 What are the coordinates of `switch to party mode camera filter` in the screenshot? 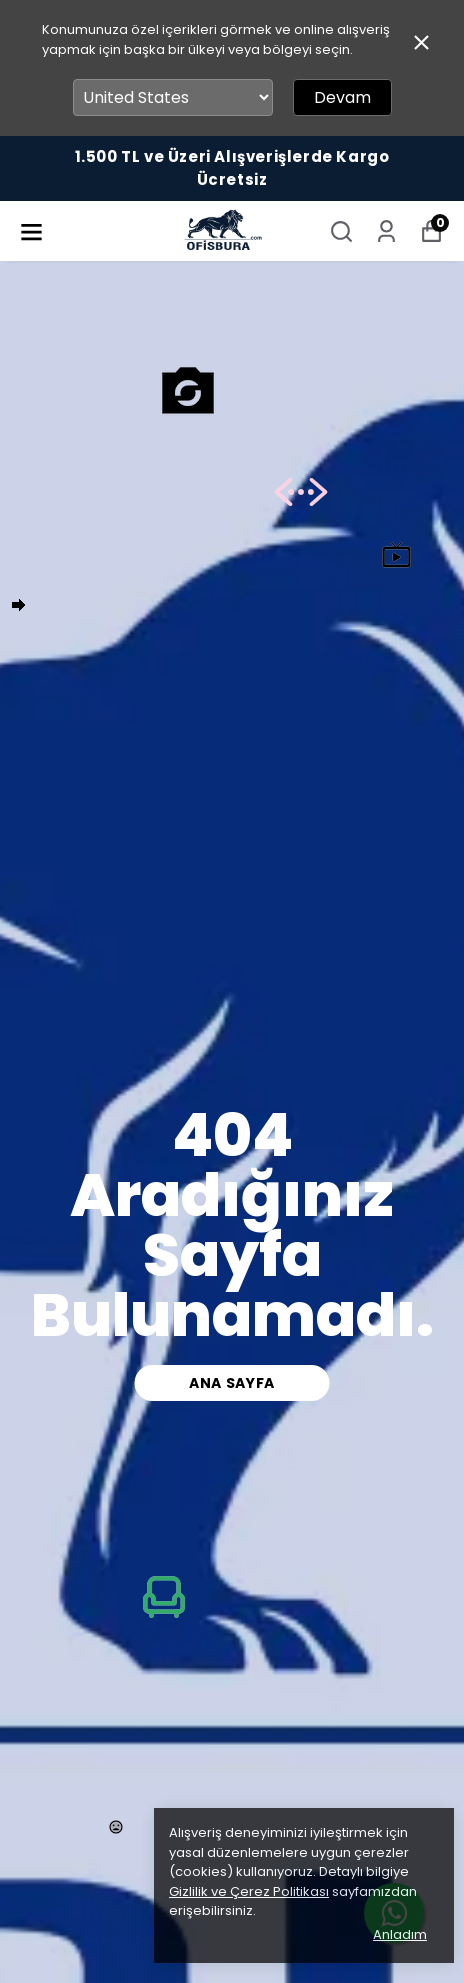 It's located at (188, 393).